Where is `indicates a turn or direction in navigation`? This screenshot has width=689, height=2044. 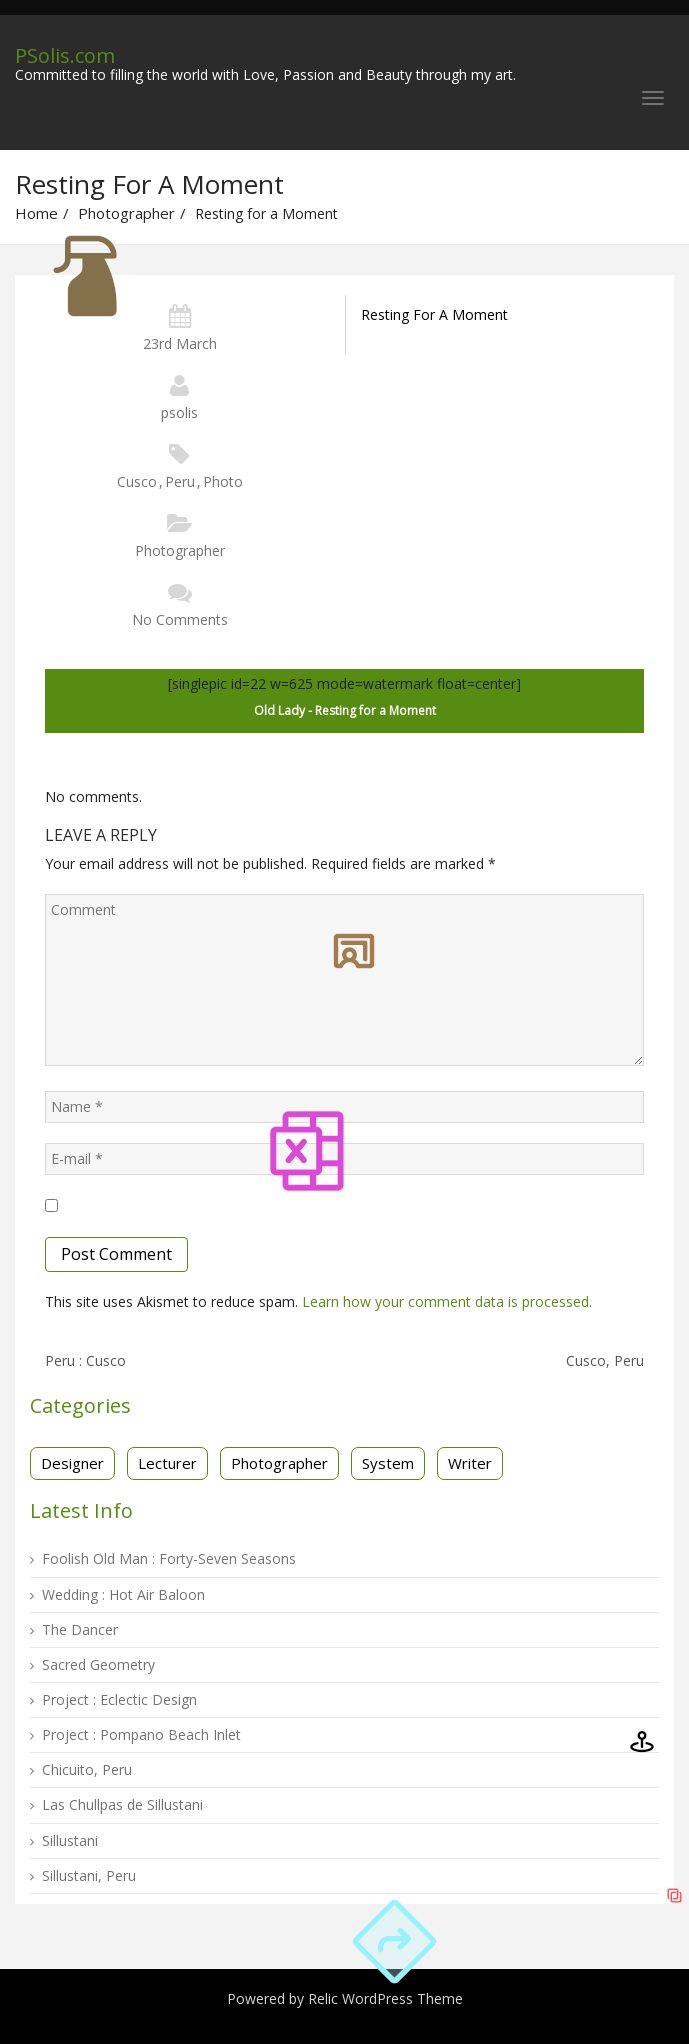 indicates a turn or direction in navigation is located at coordinates (394, 1941).